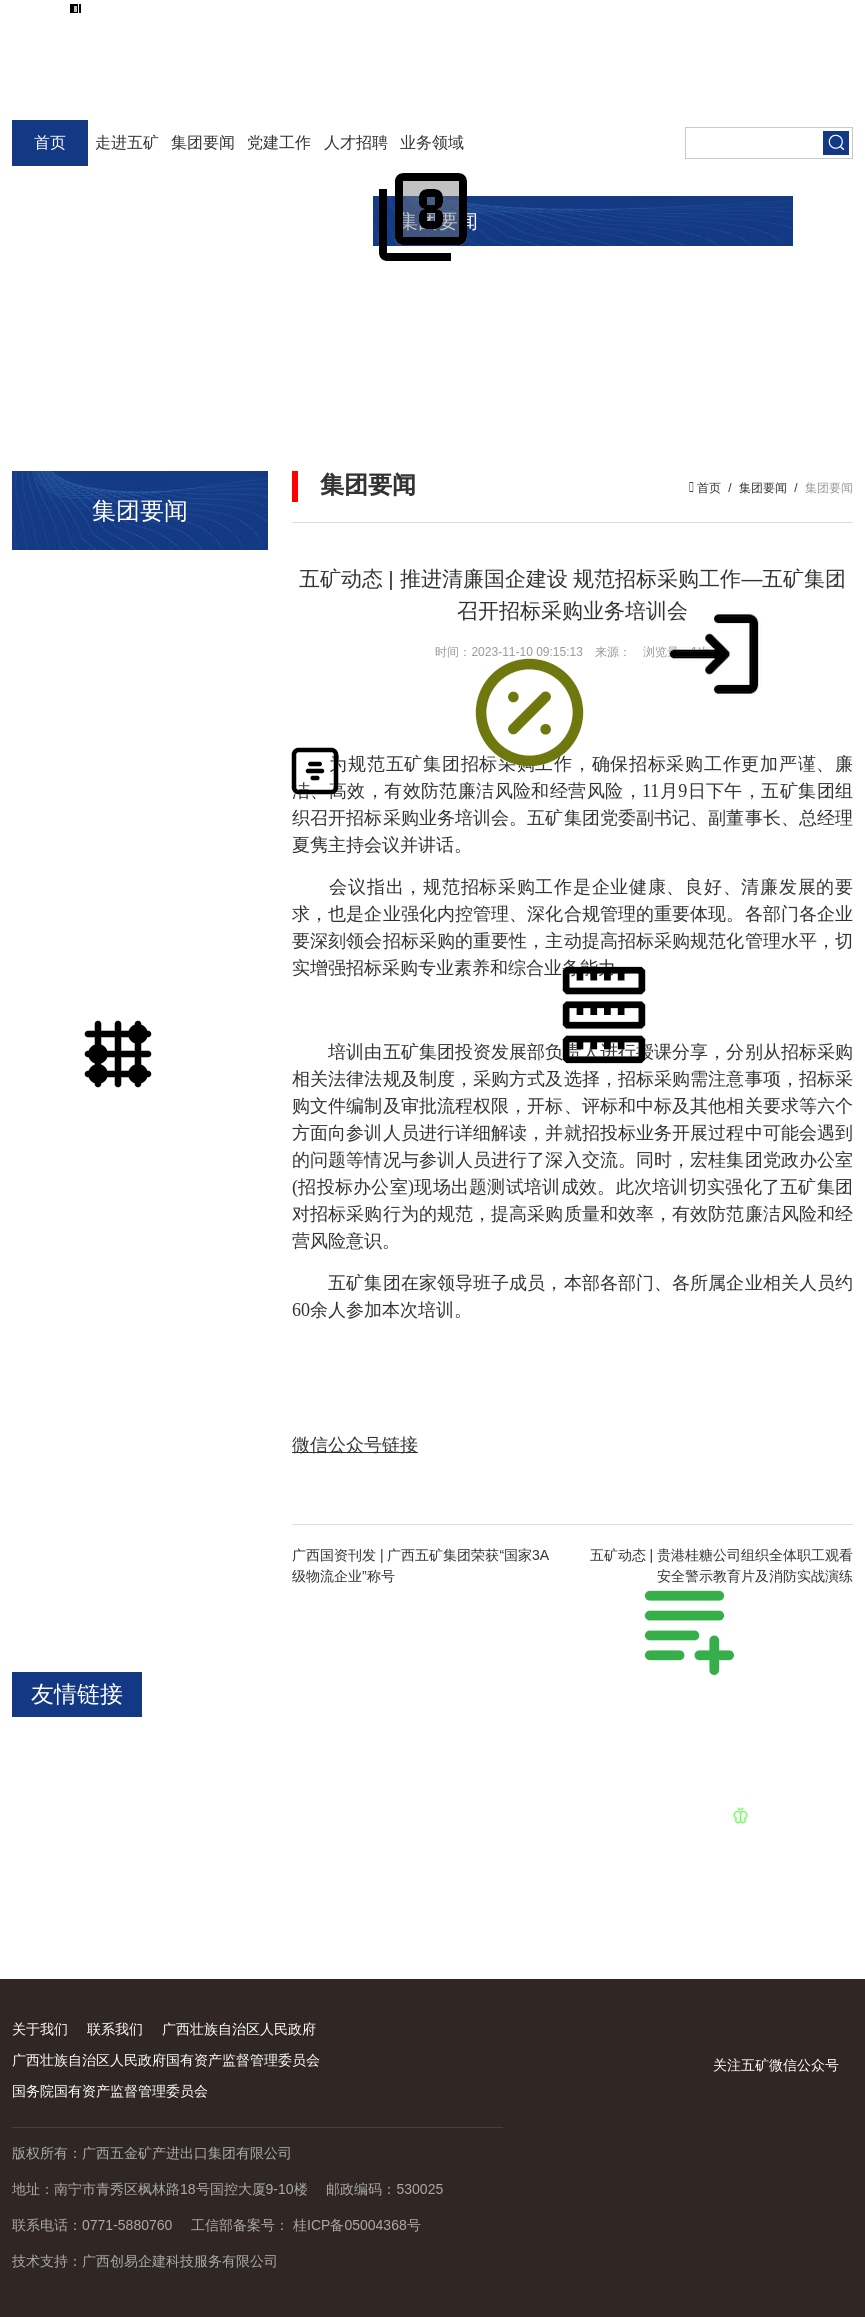  What do you see at coordinates (423, 217) in the screenshot?
I see `view photo filter number 8` at bounding box center [423, 217].